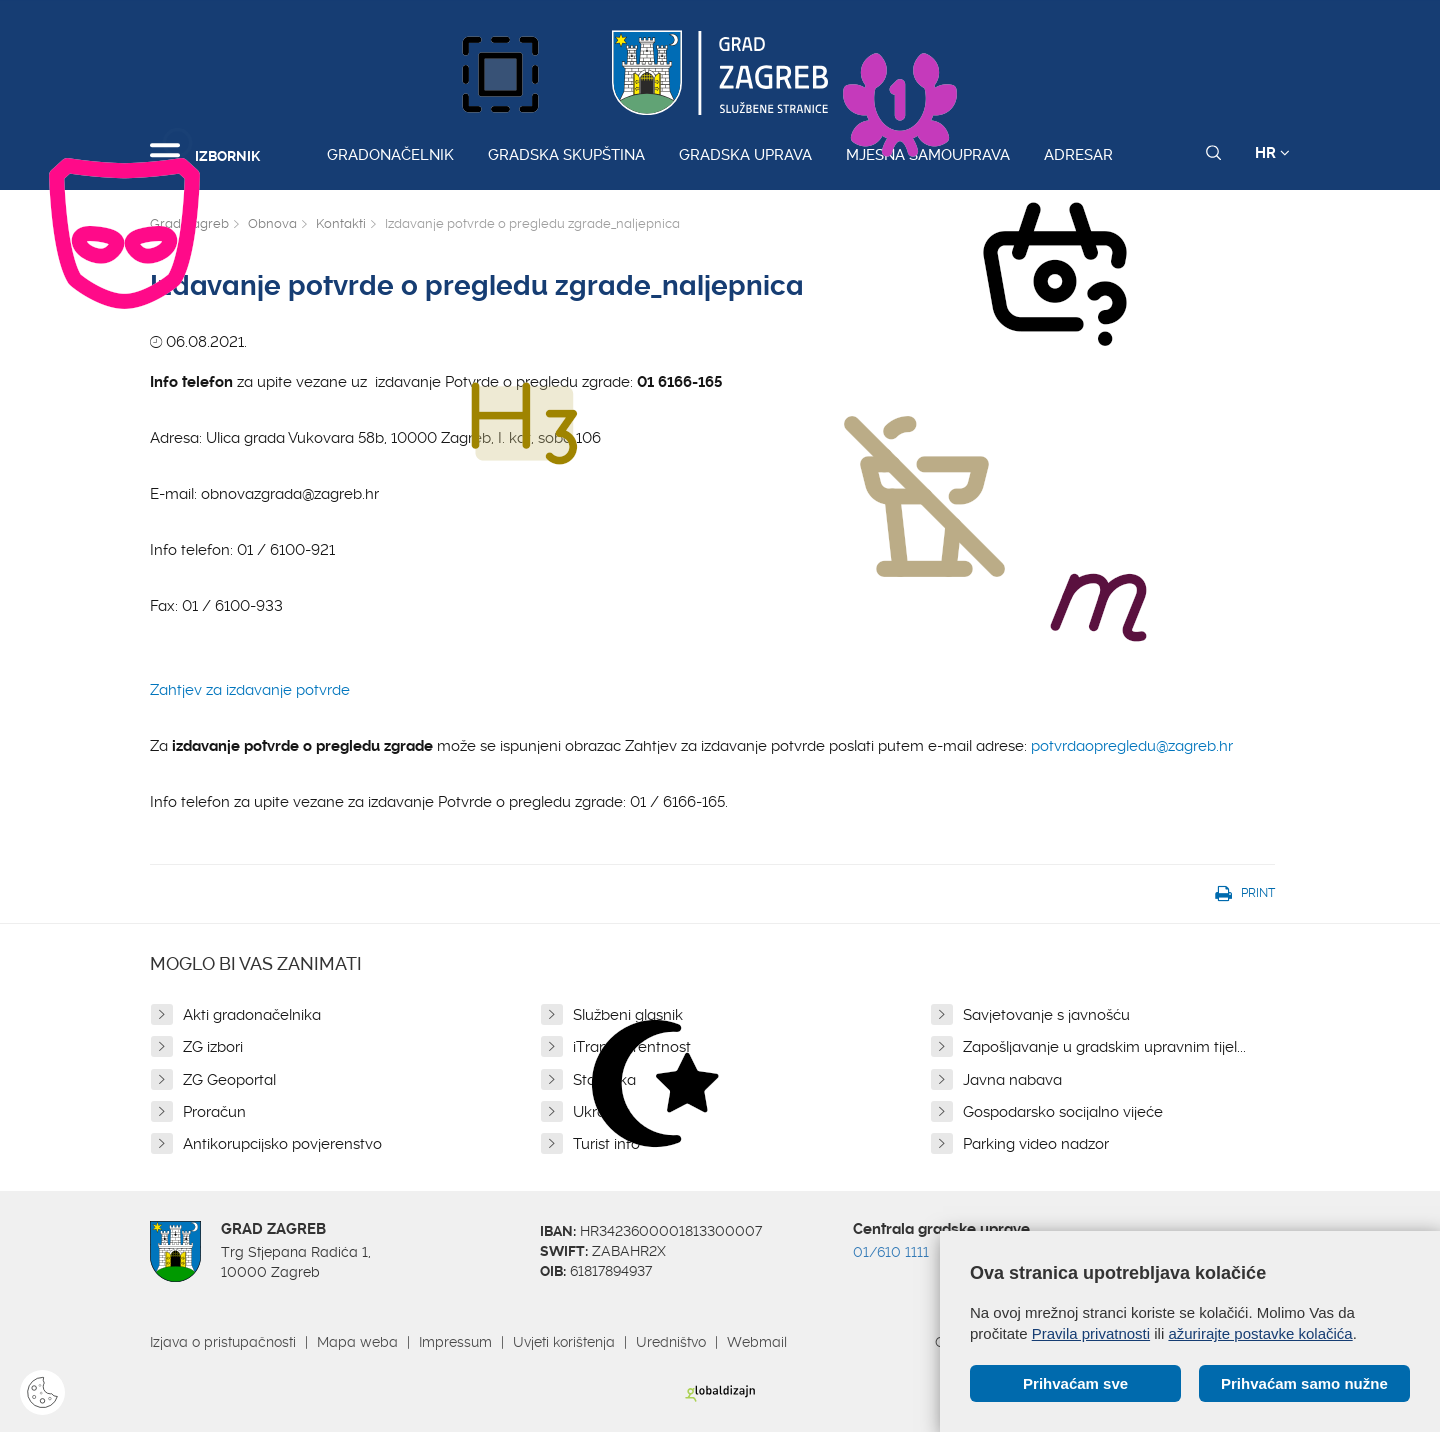 This screenshot has height=1432, width=1440. What do you see at coordinates (1098, 602) in the screenshot?
I see `open the Meetup app` at bounding box center [1098, 602].